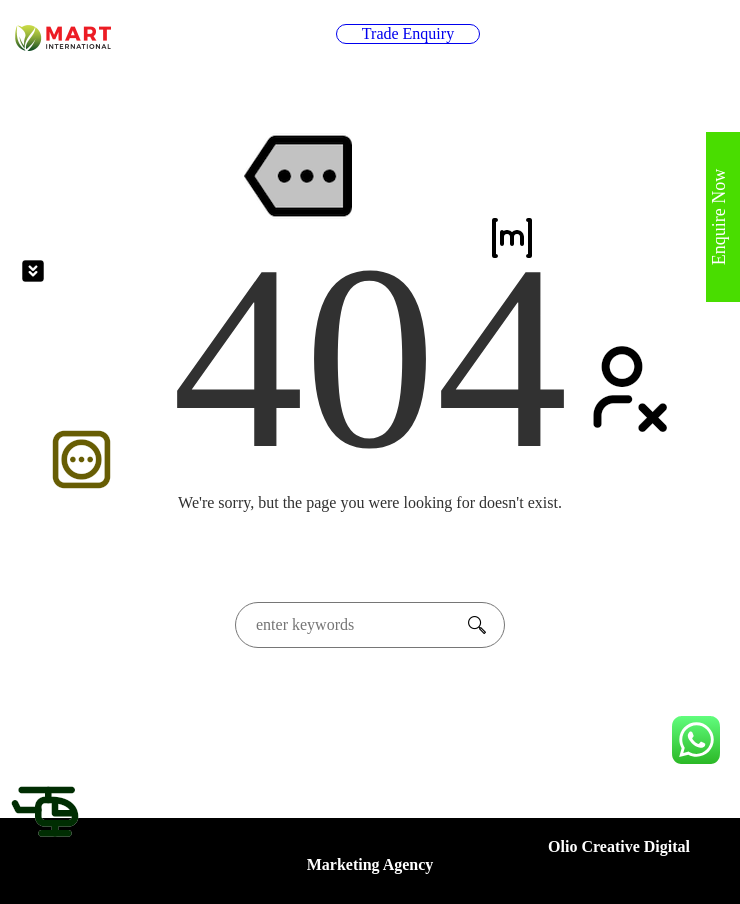 The height and width of the screenshot is (904, 740). What do you see at coordinates (622, 387) in the screenshot?
I see `remove a user from a list or group` at bounding box center [622, 387].